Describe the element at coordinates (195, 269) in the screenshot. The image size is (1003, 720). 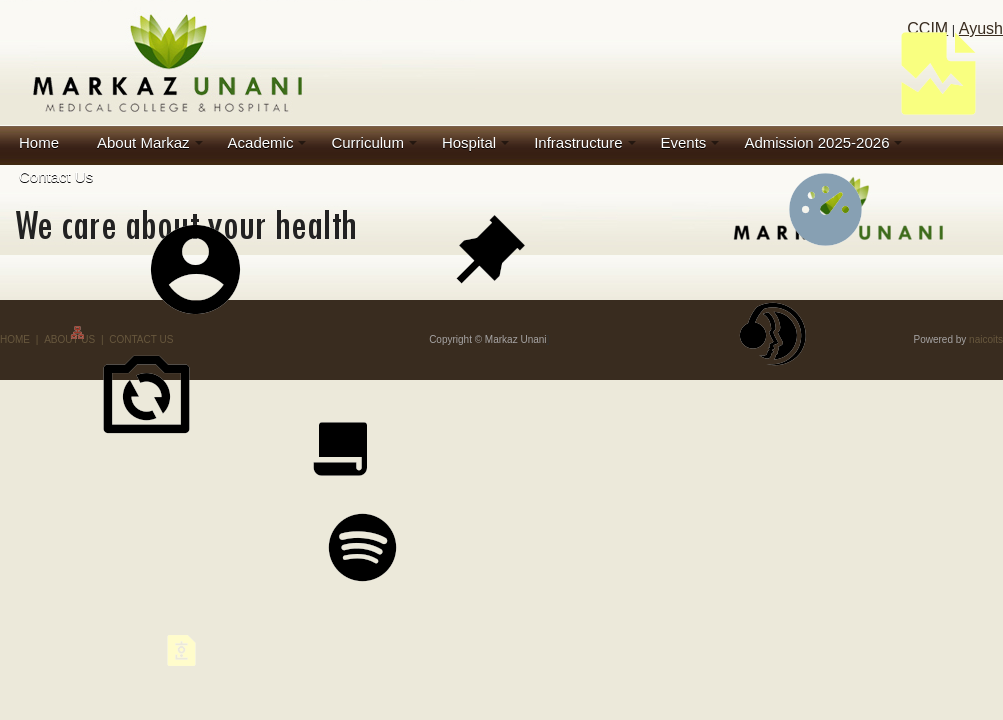
I see `access your account or profile settings` at that location.